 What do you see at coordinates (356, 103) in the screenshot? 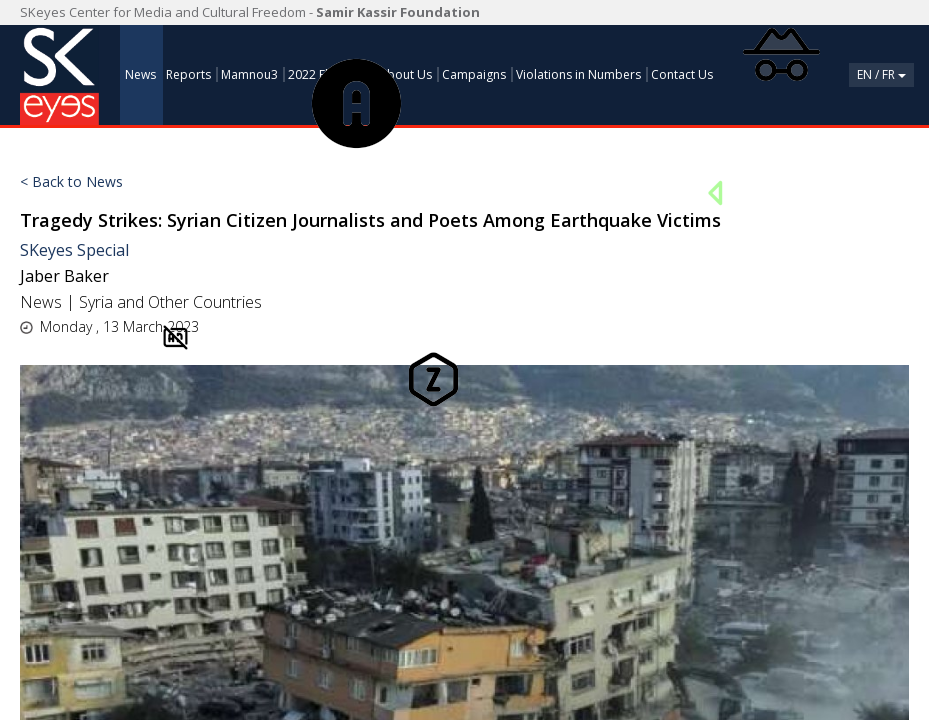
I see `select option A in a multiple choice interface` at bounding box center [356, 103].